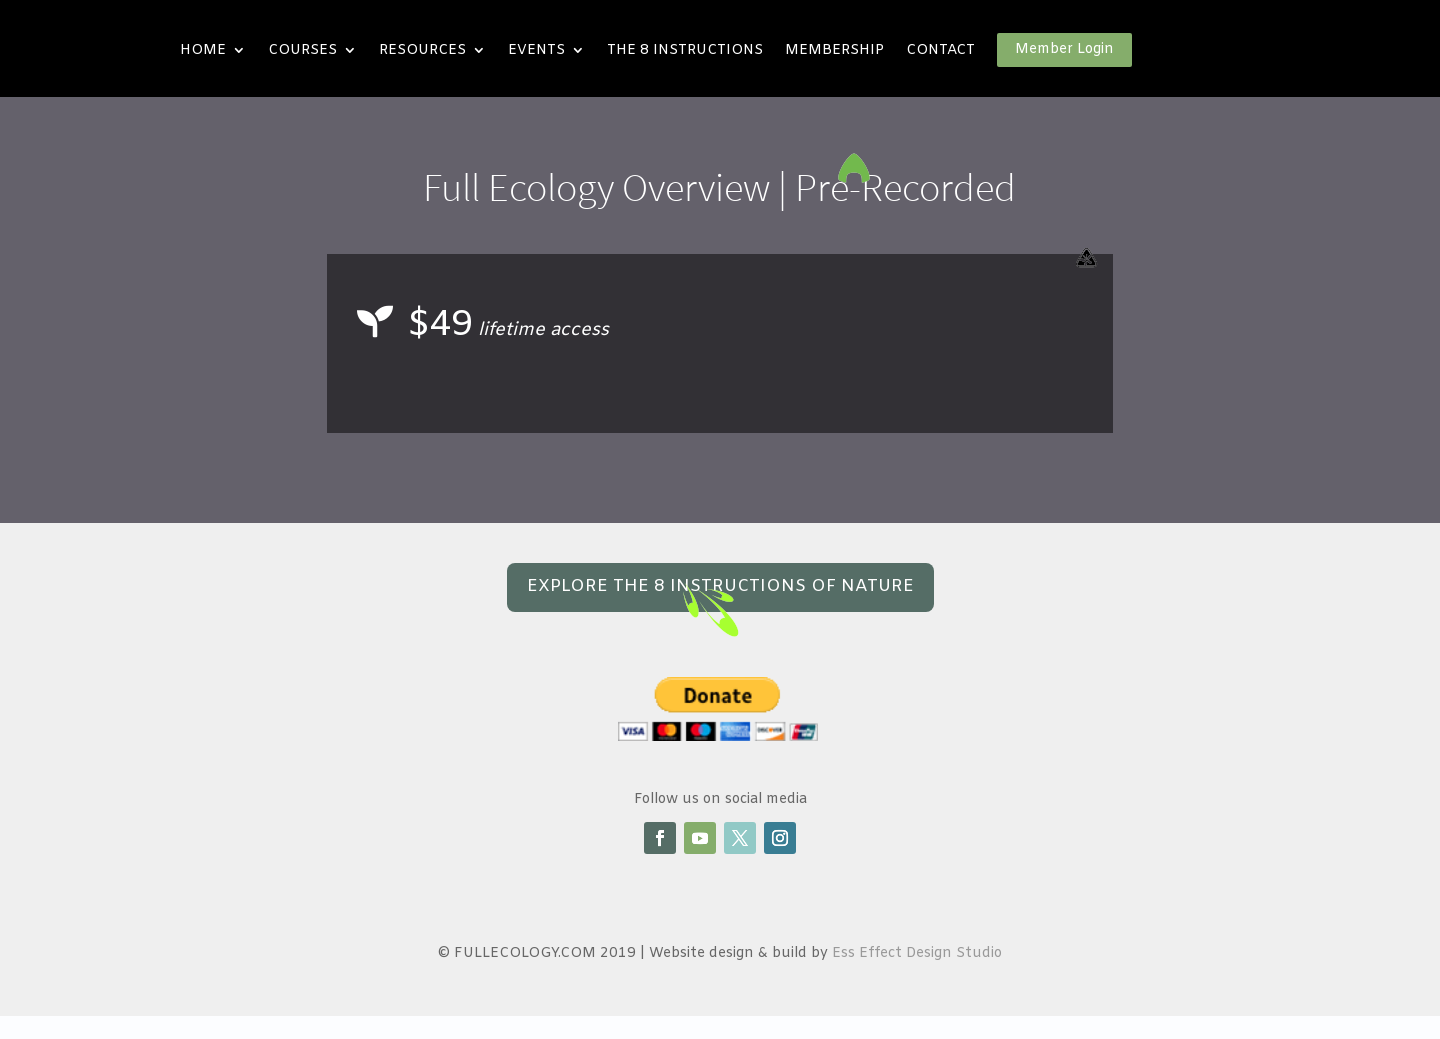 The height and width of the screenshot is (1039, 1440). I want to click on warning about environmental or ecological impact, so click(1086, 258).